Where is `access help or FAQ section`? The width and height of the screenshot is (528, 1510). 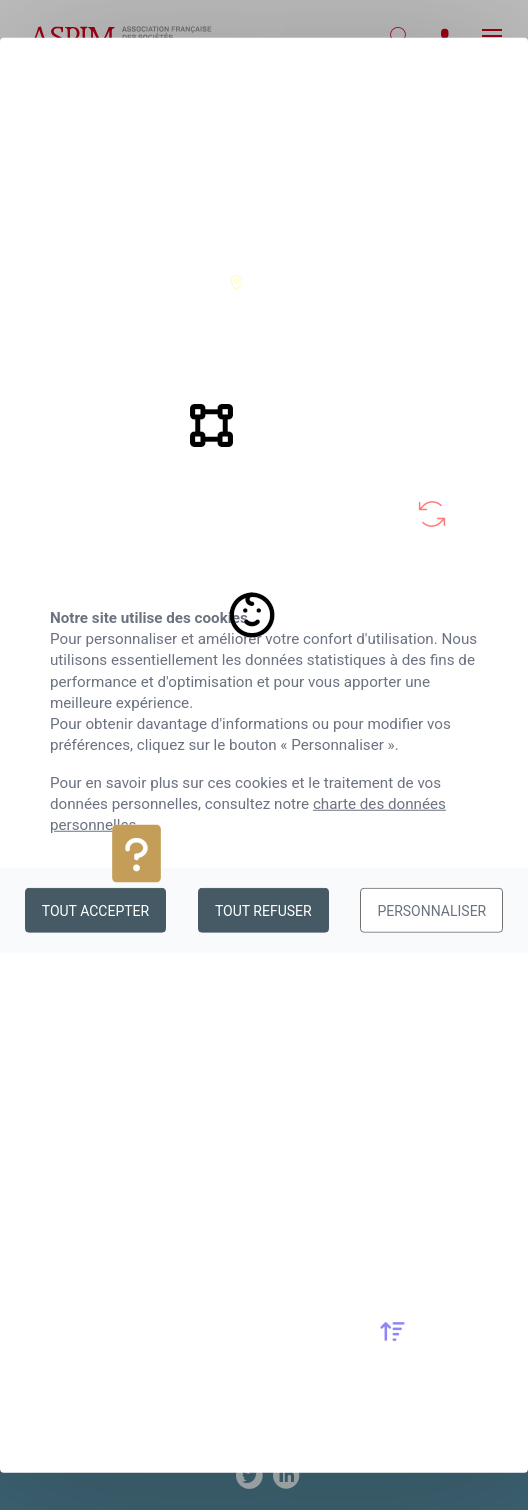 access help or FAQ section is located at coordinates (136, 853).